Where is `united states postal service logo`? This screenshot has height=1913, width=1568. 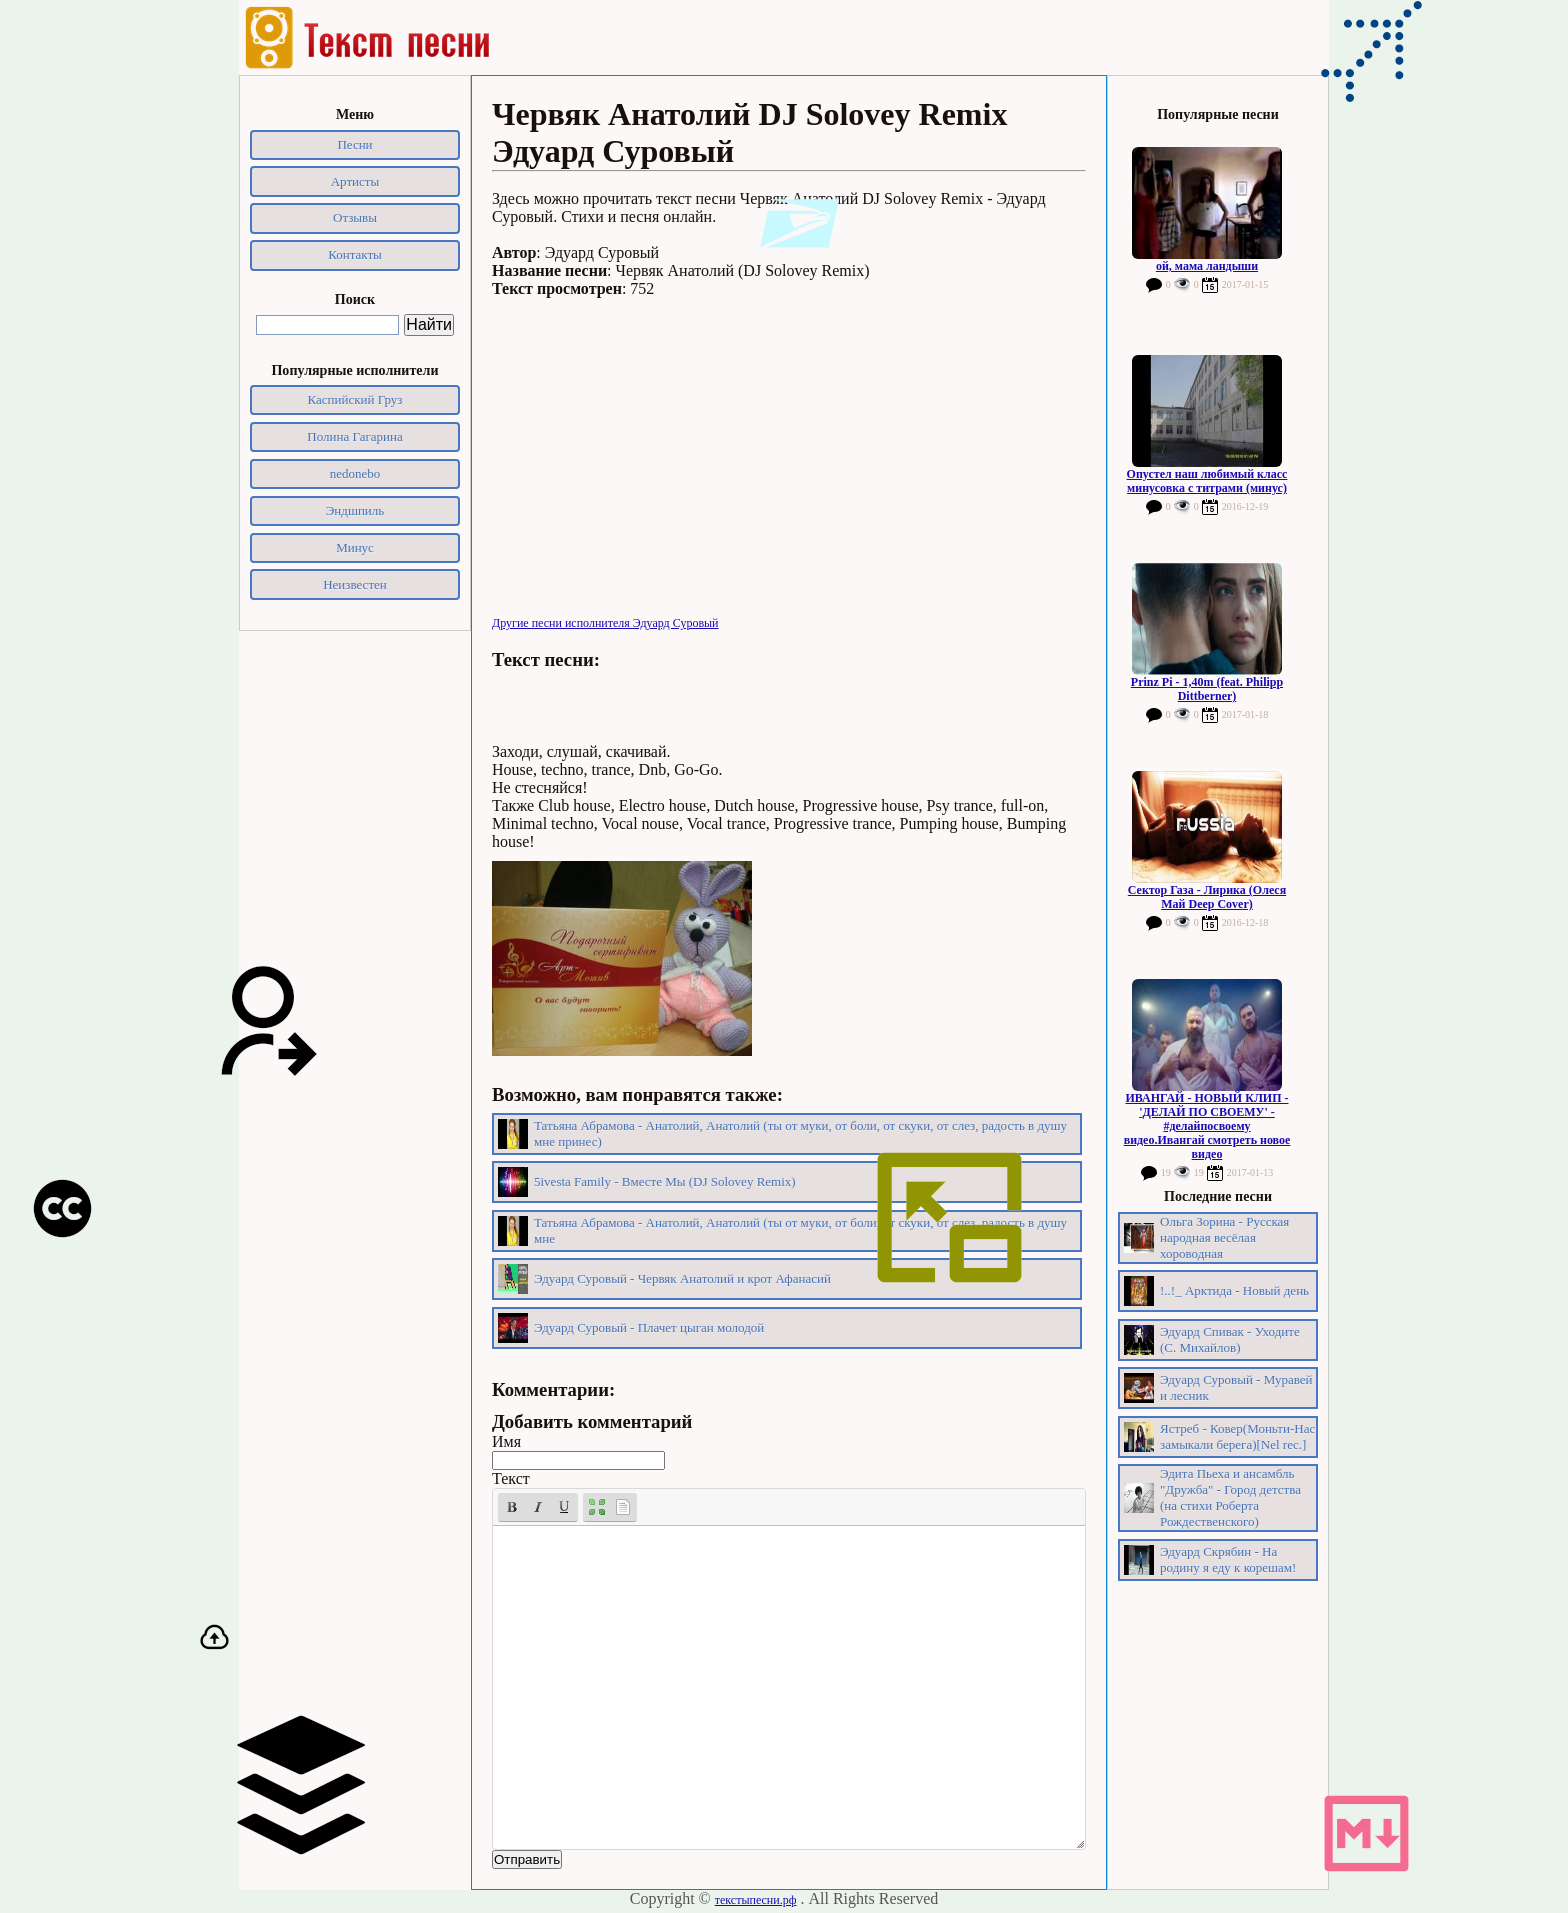
united states postal service logo is located at coordinates (799, 223).